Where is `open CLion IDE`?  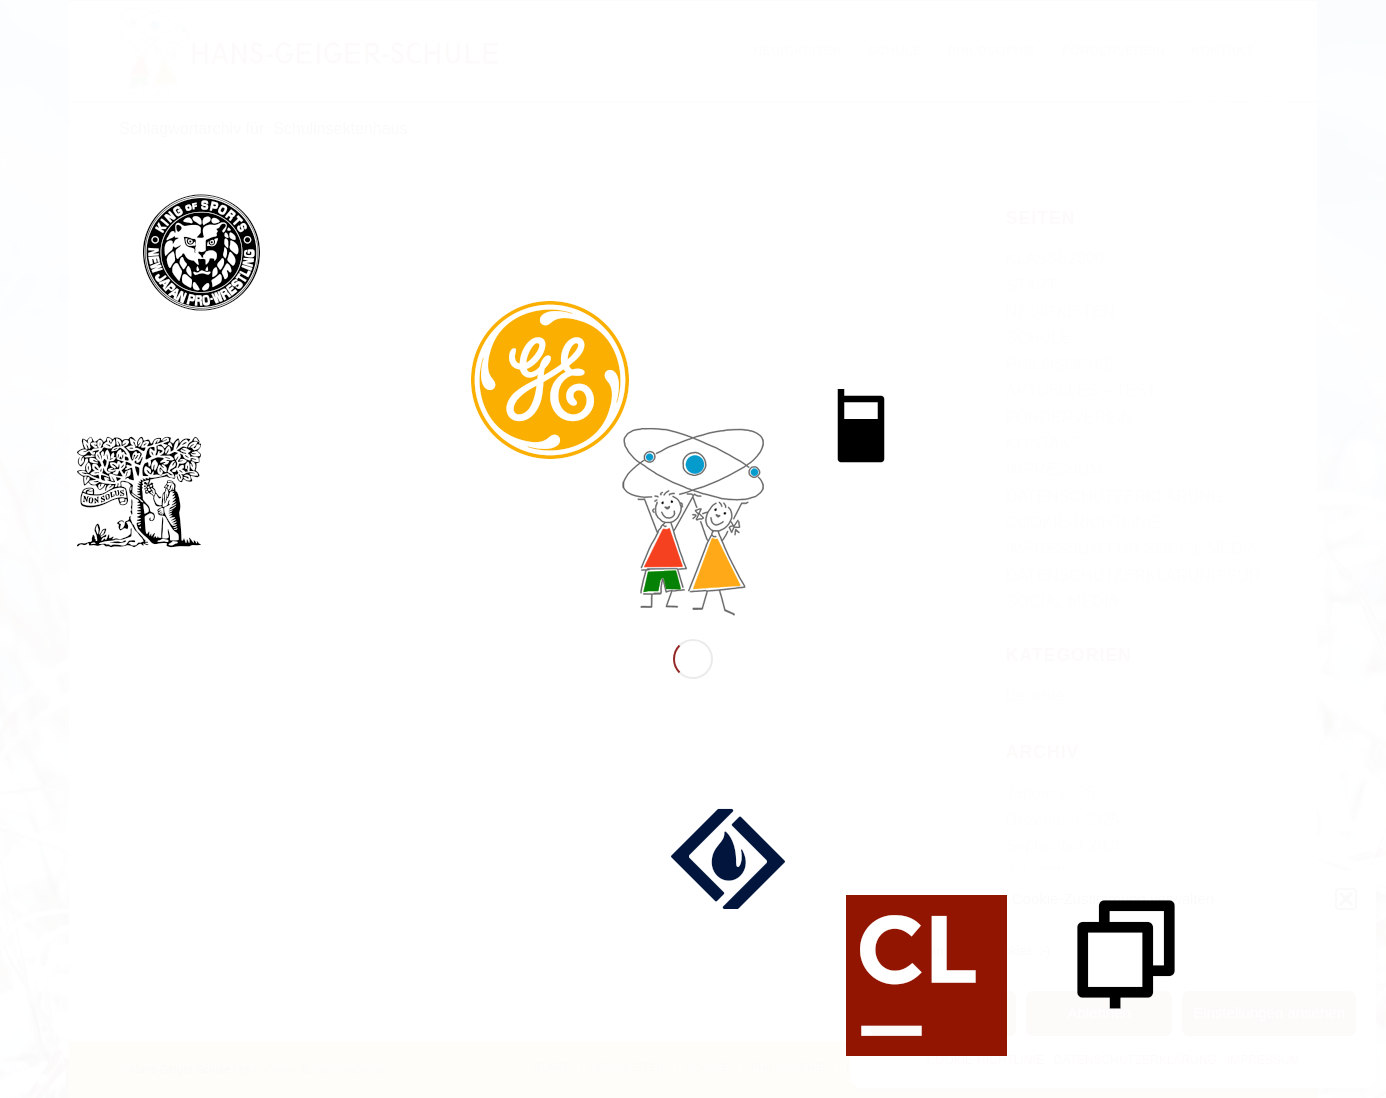
open CLion IDE is located at coordinates (926, 975).